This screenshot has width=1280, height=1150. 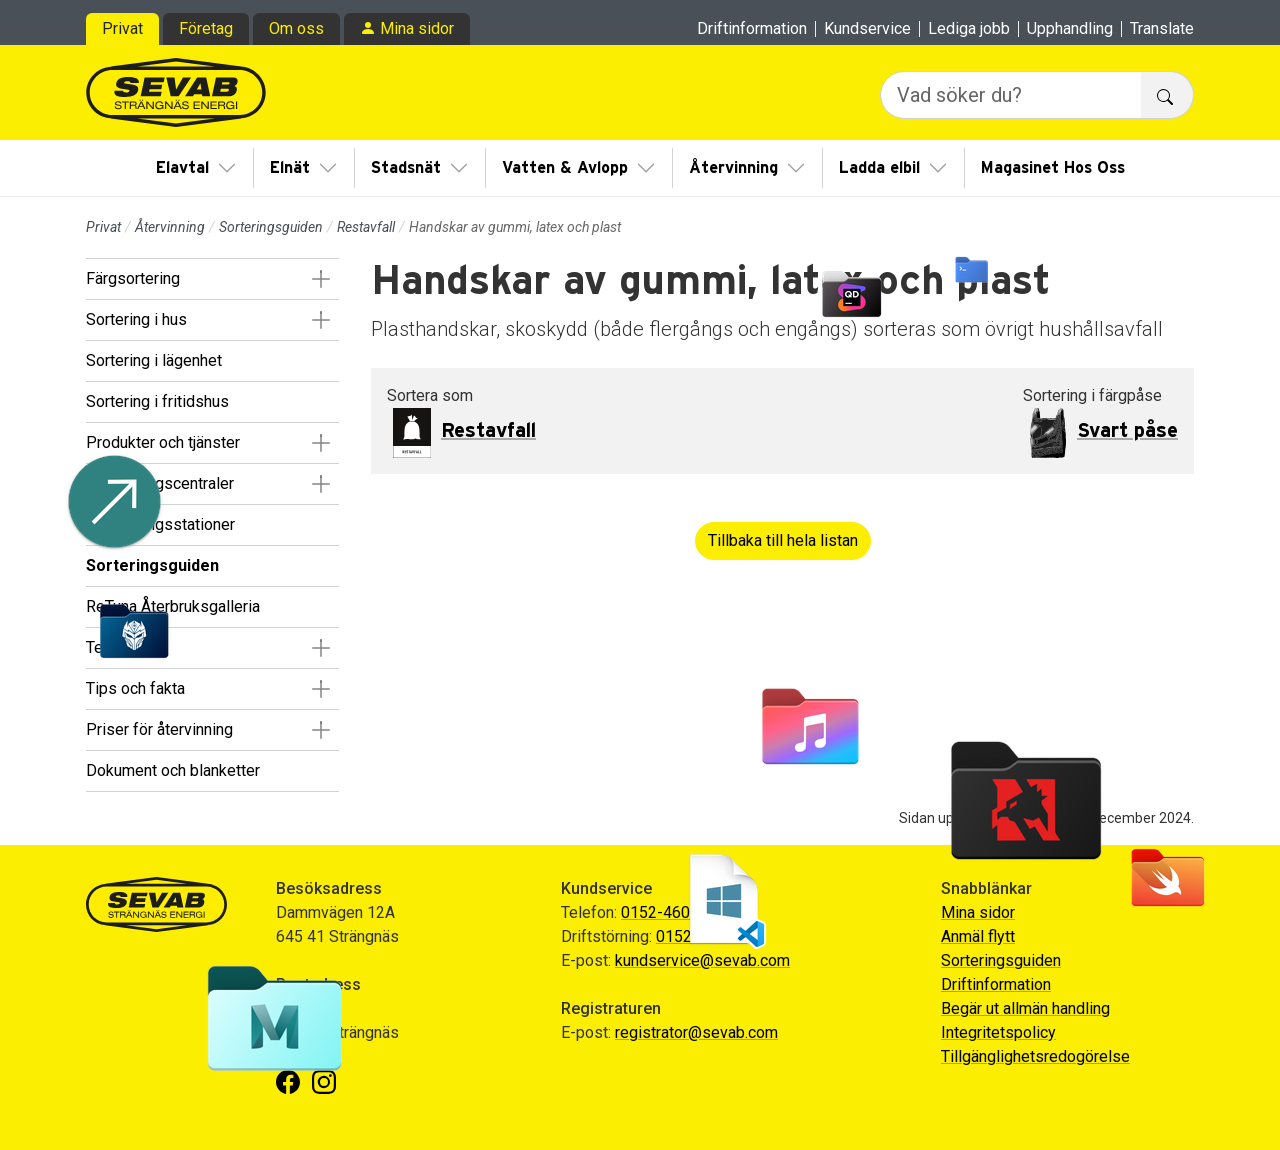 I want to click on folder containing swift programming projects, so click(x=1167, y=879).